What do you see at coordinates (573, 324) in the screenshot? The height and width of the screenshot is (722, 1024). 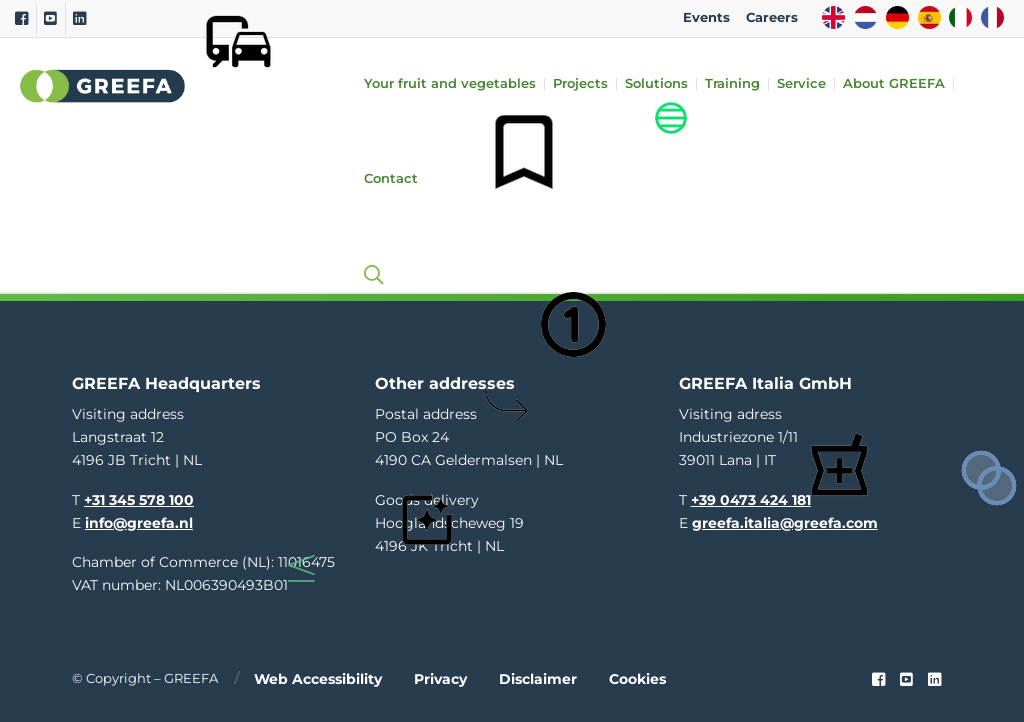 I see `indicates the first step in a sequence or process` at bounding box center [573, 324].